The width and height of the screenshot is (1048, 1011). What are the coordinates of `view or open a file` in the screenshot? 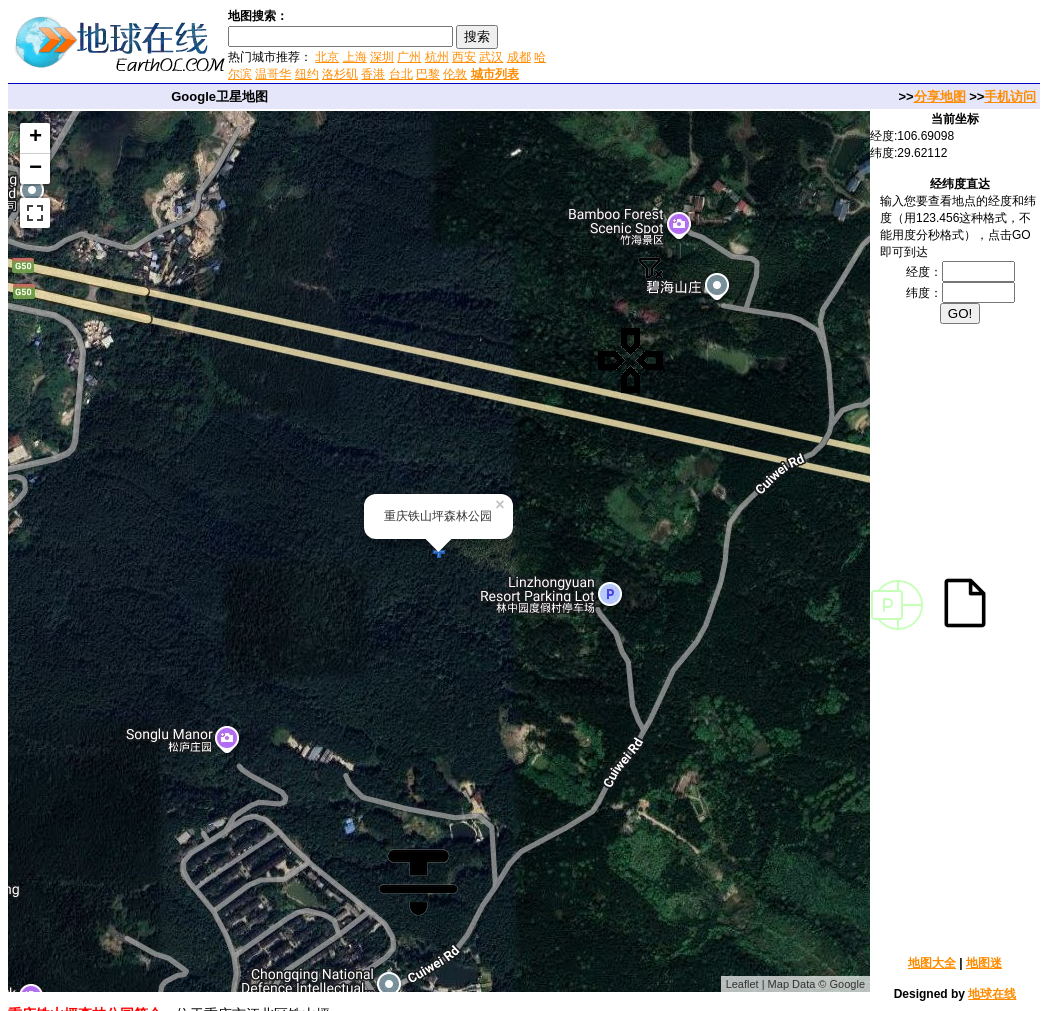 It's located at (965, 603).